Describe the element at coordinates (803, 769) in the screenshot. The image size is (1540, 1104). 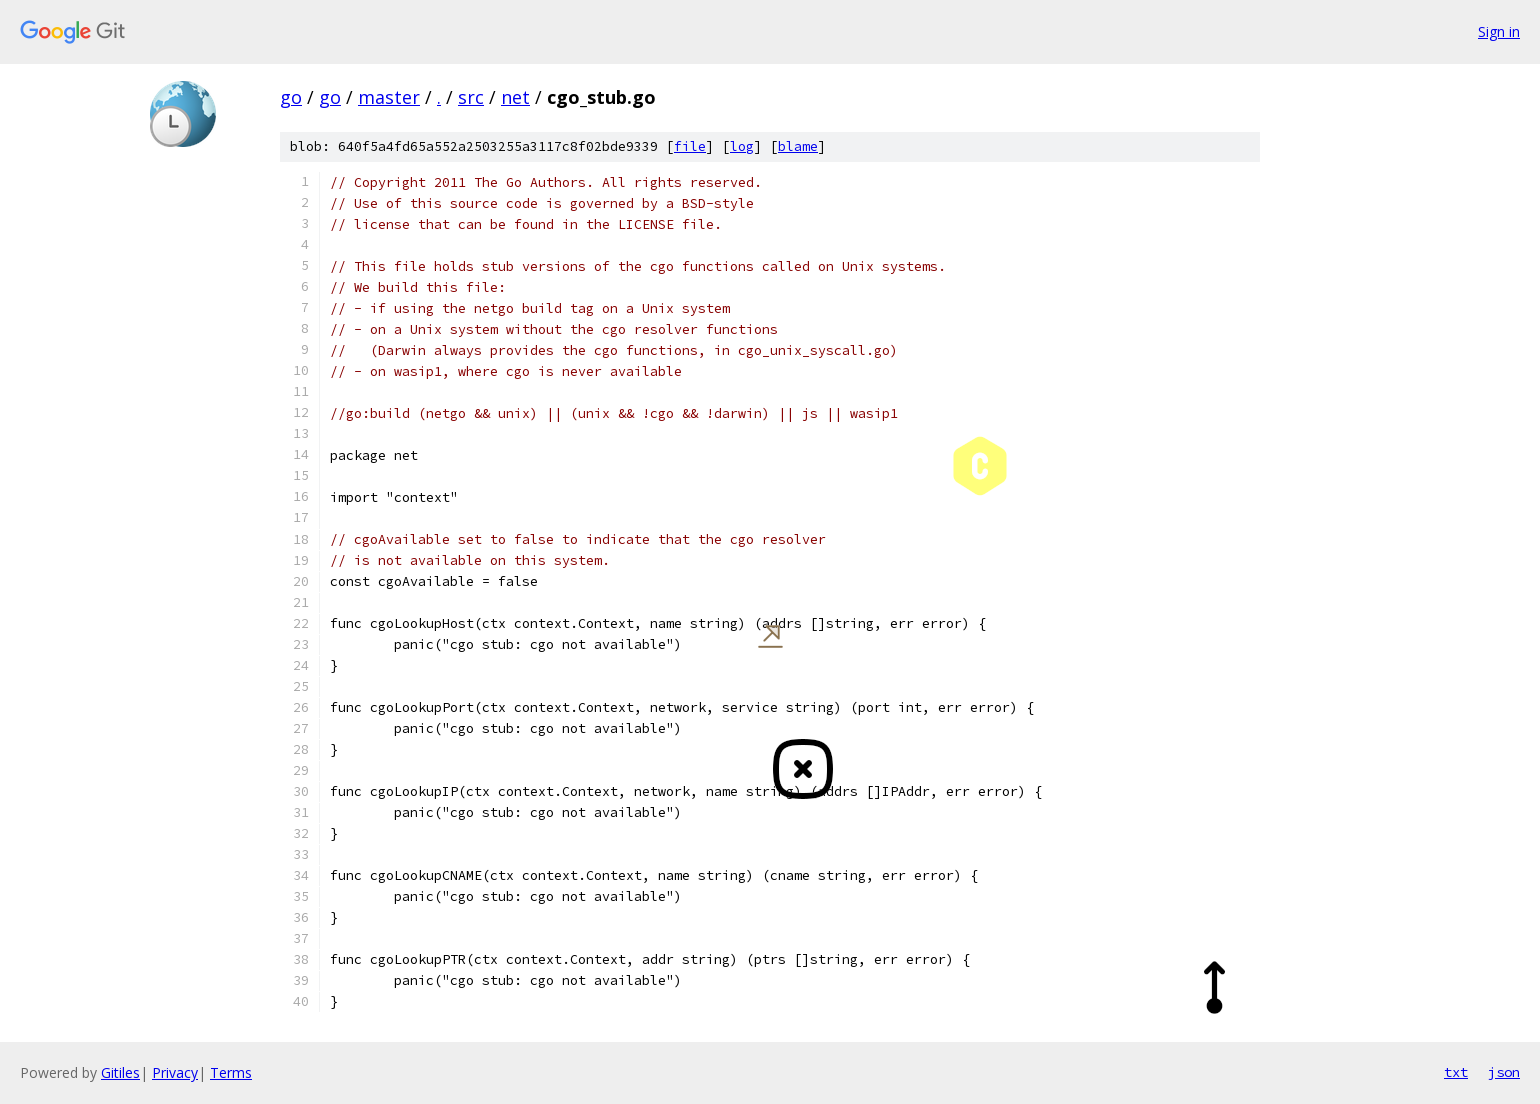
I see `close or dismiss a modal window` at that location.